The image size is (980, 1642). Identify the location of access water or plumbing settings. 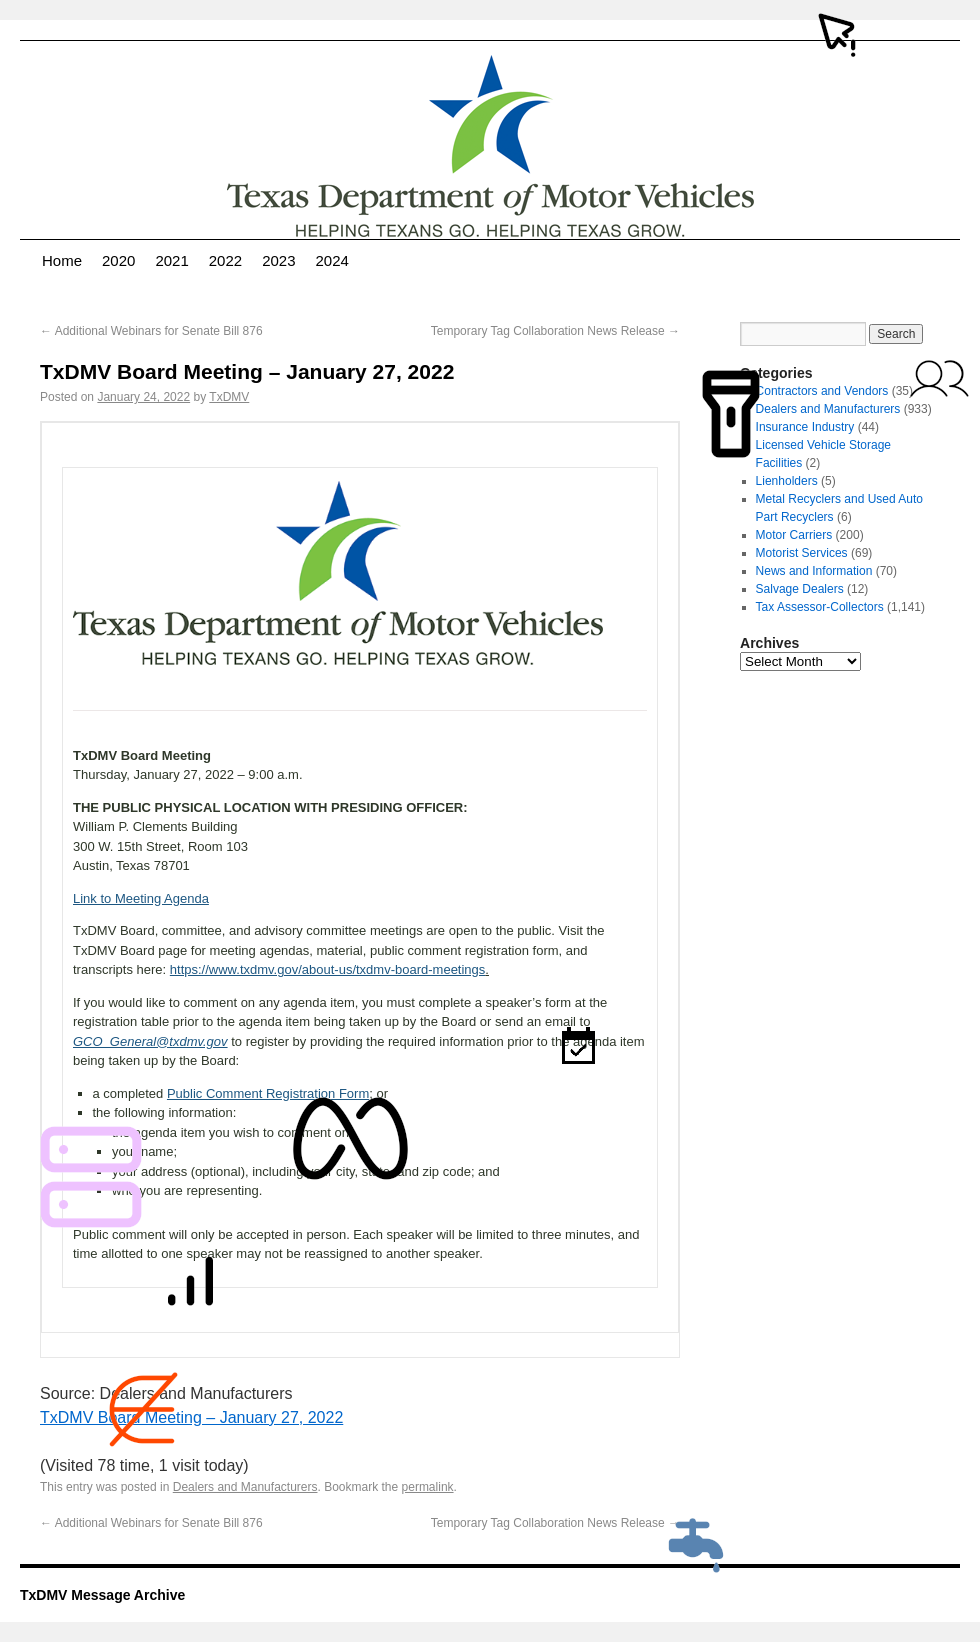
(696, 1542).